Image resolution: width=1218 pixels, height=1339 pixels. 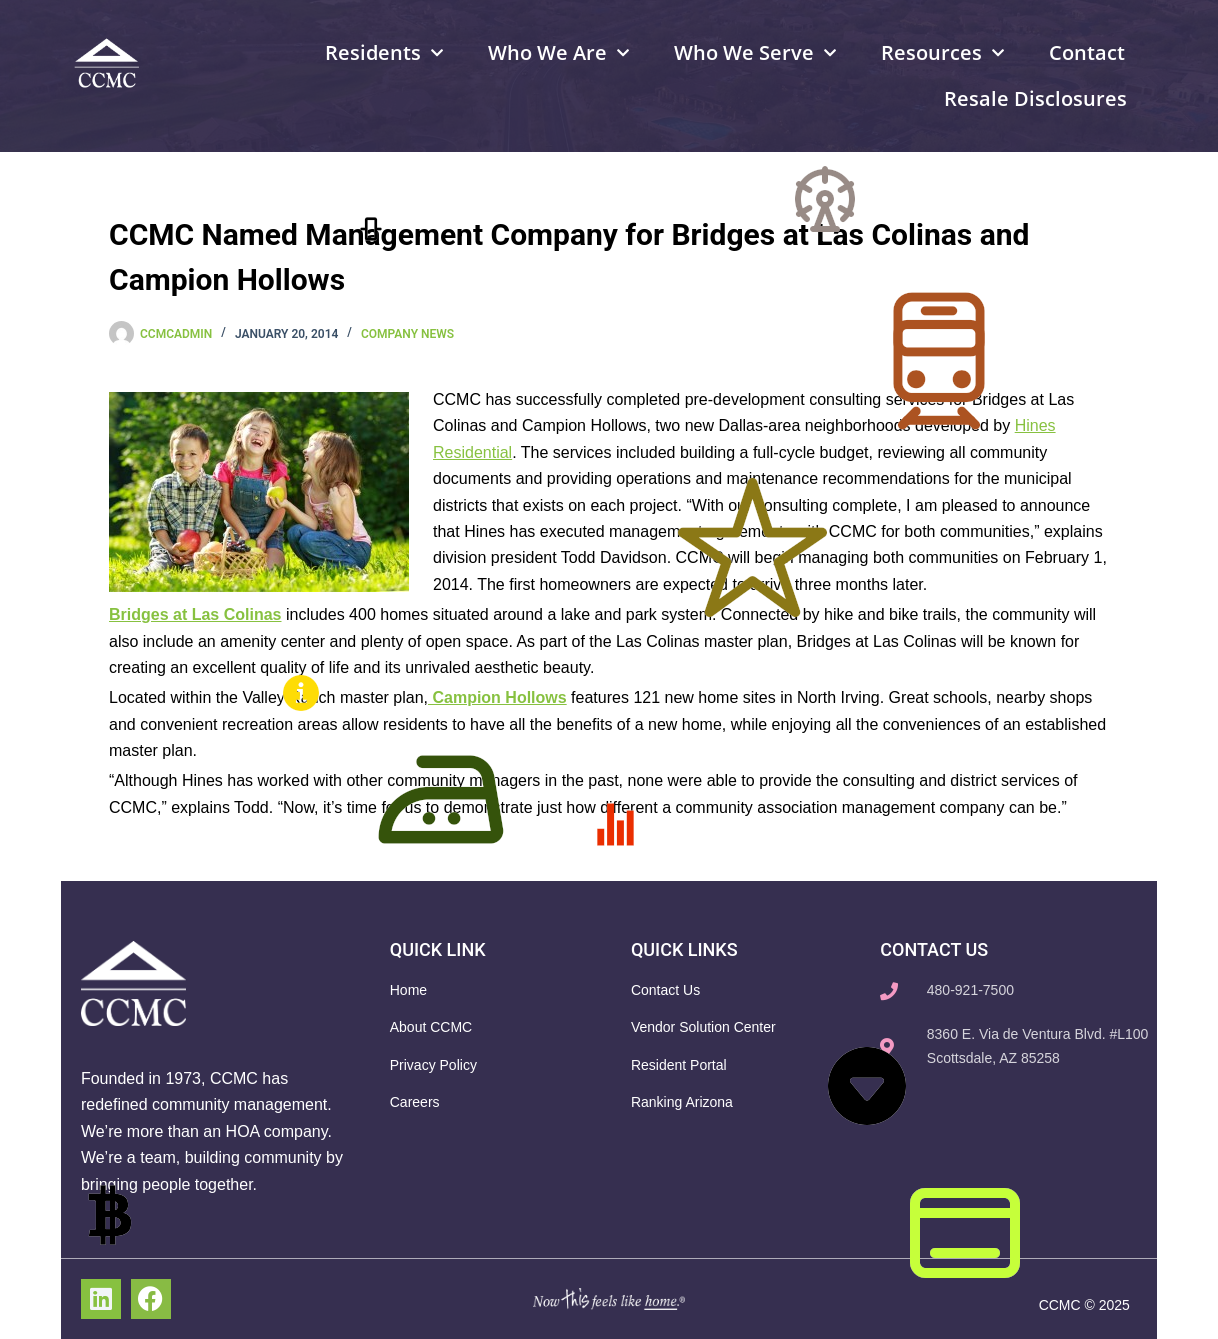 What do you see at coordinates (939, 361) in the screenshot?
I see `view subway or metro transit options` at bounding box center [939, 361].